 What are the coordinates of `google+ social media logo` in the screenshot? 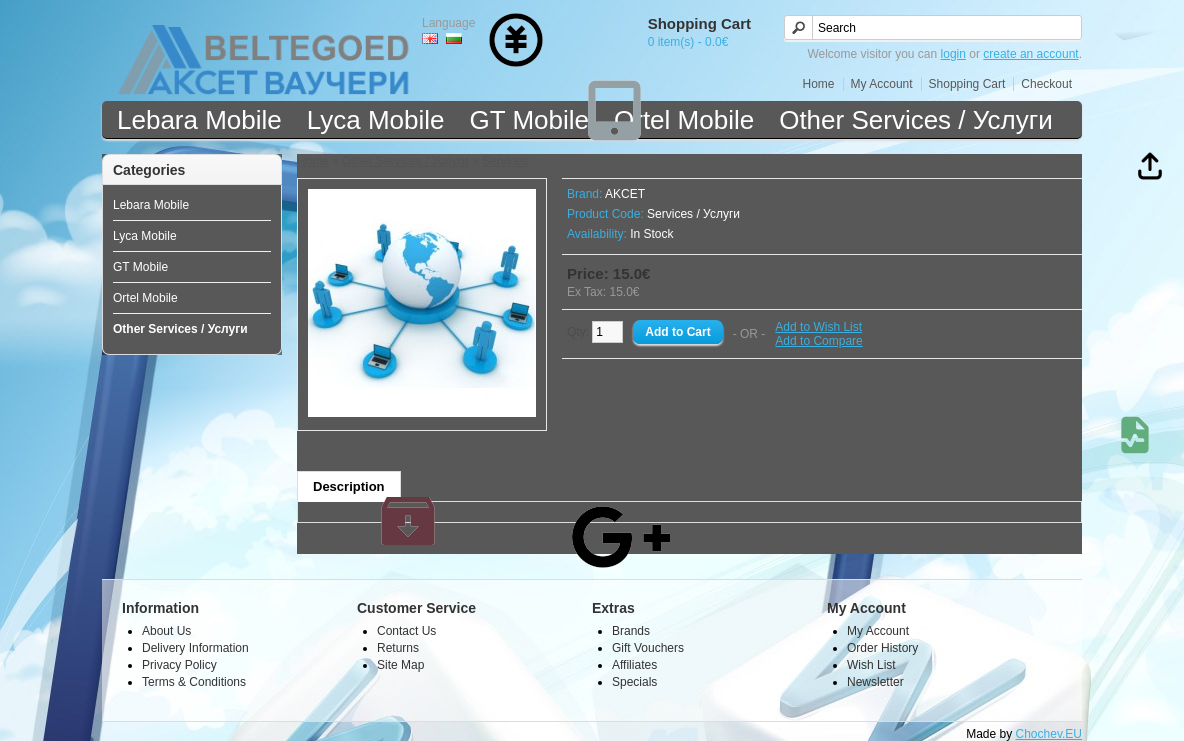 It's located at (621, 537).